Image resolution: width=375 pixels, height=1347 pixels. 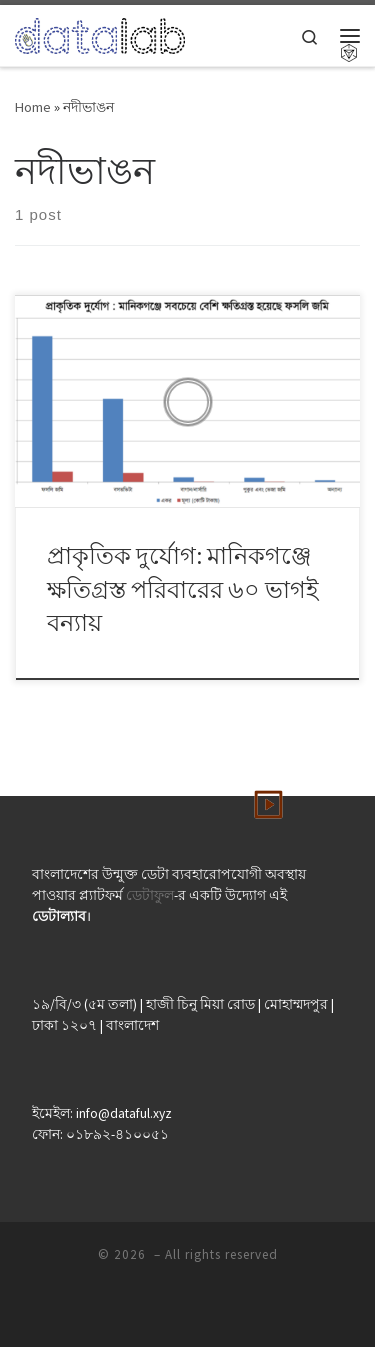 I want to click on play video content, so click(x=268, y=804).